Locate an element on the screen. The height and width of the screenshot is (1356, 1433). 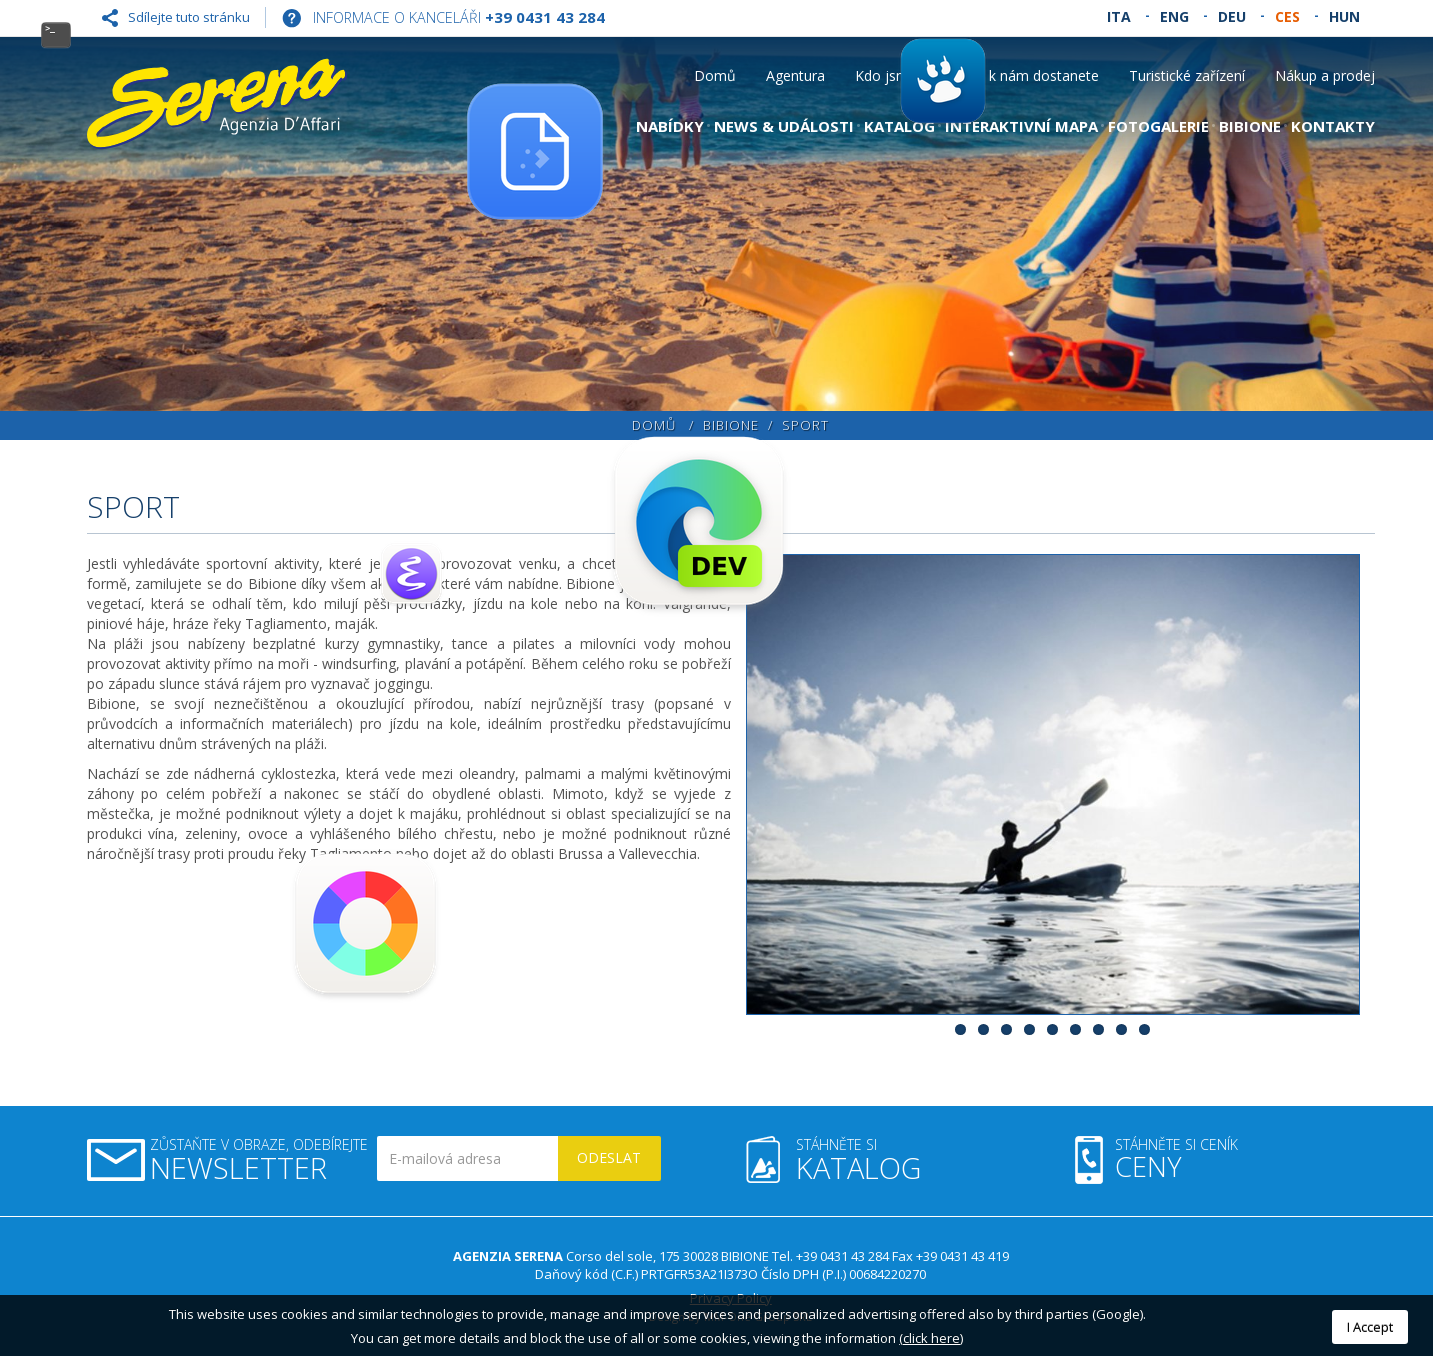
open microsoft edge dev browser is located at coordinates (699, 521).